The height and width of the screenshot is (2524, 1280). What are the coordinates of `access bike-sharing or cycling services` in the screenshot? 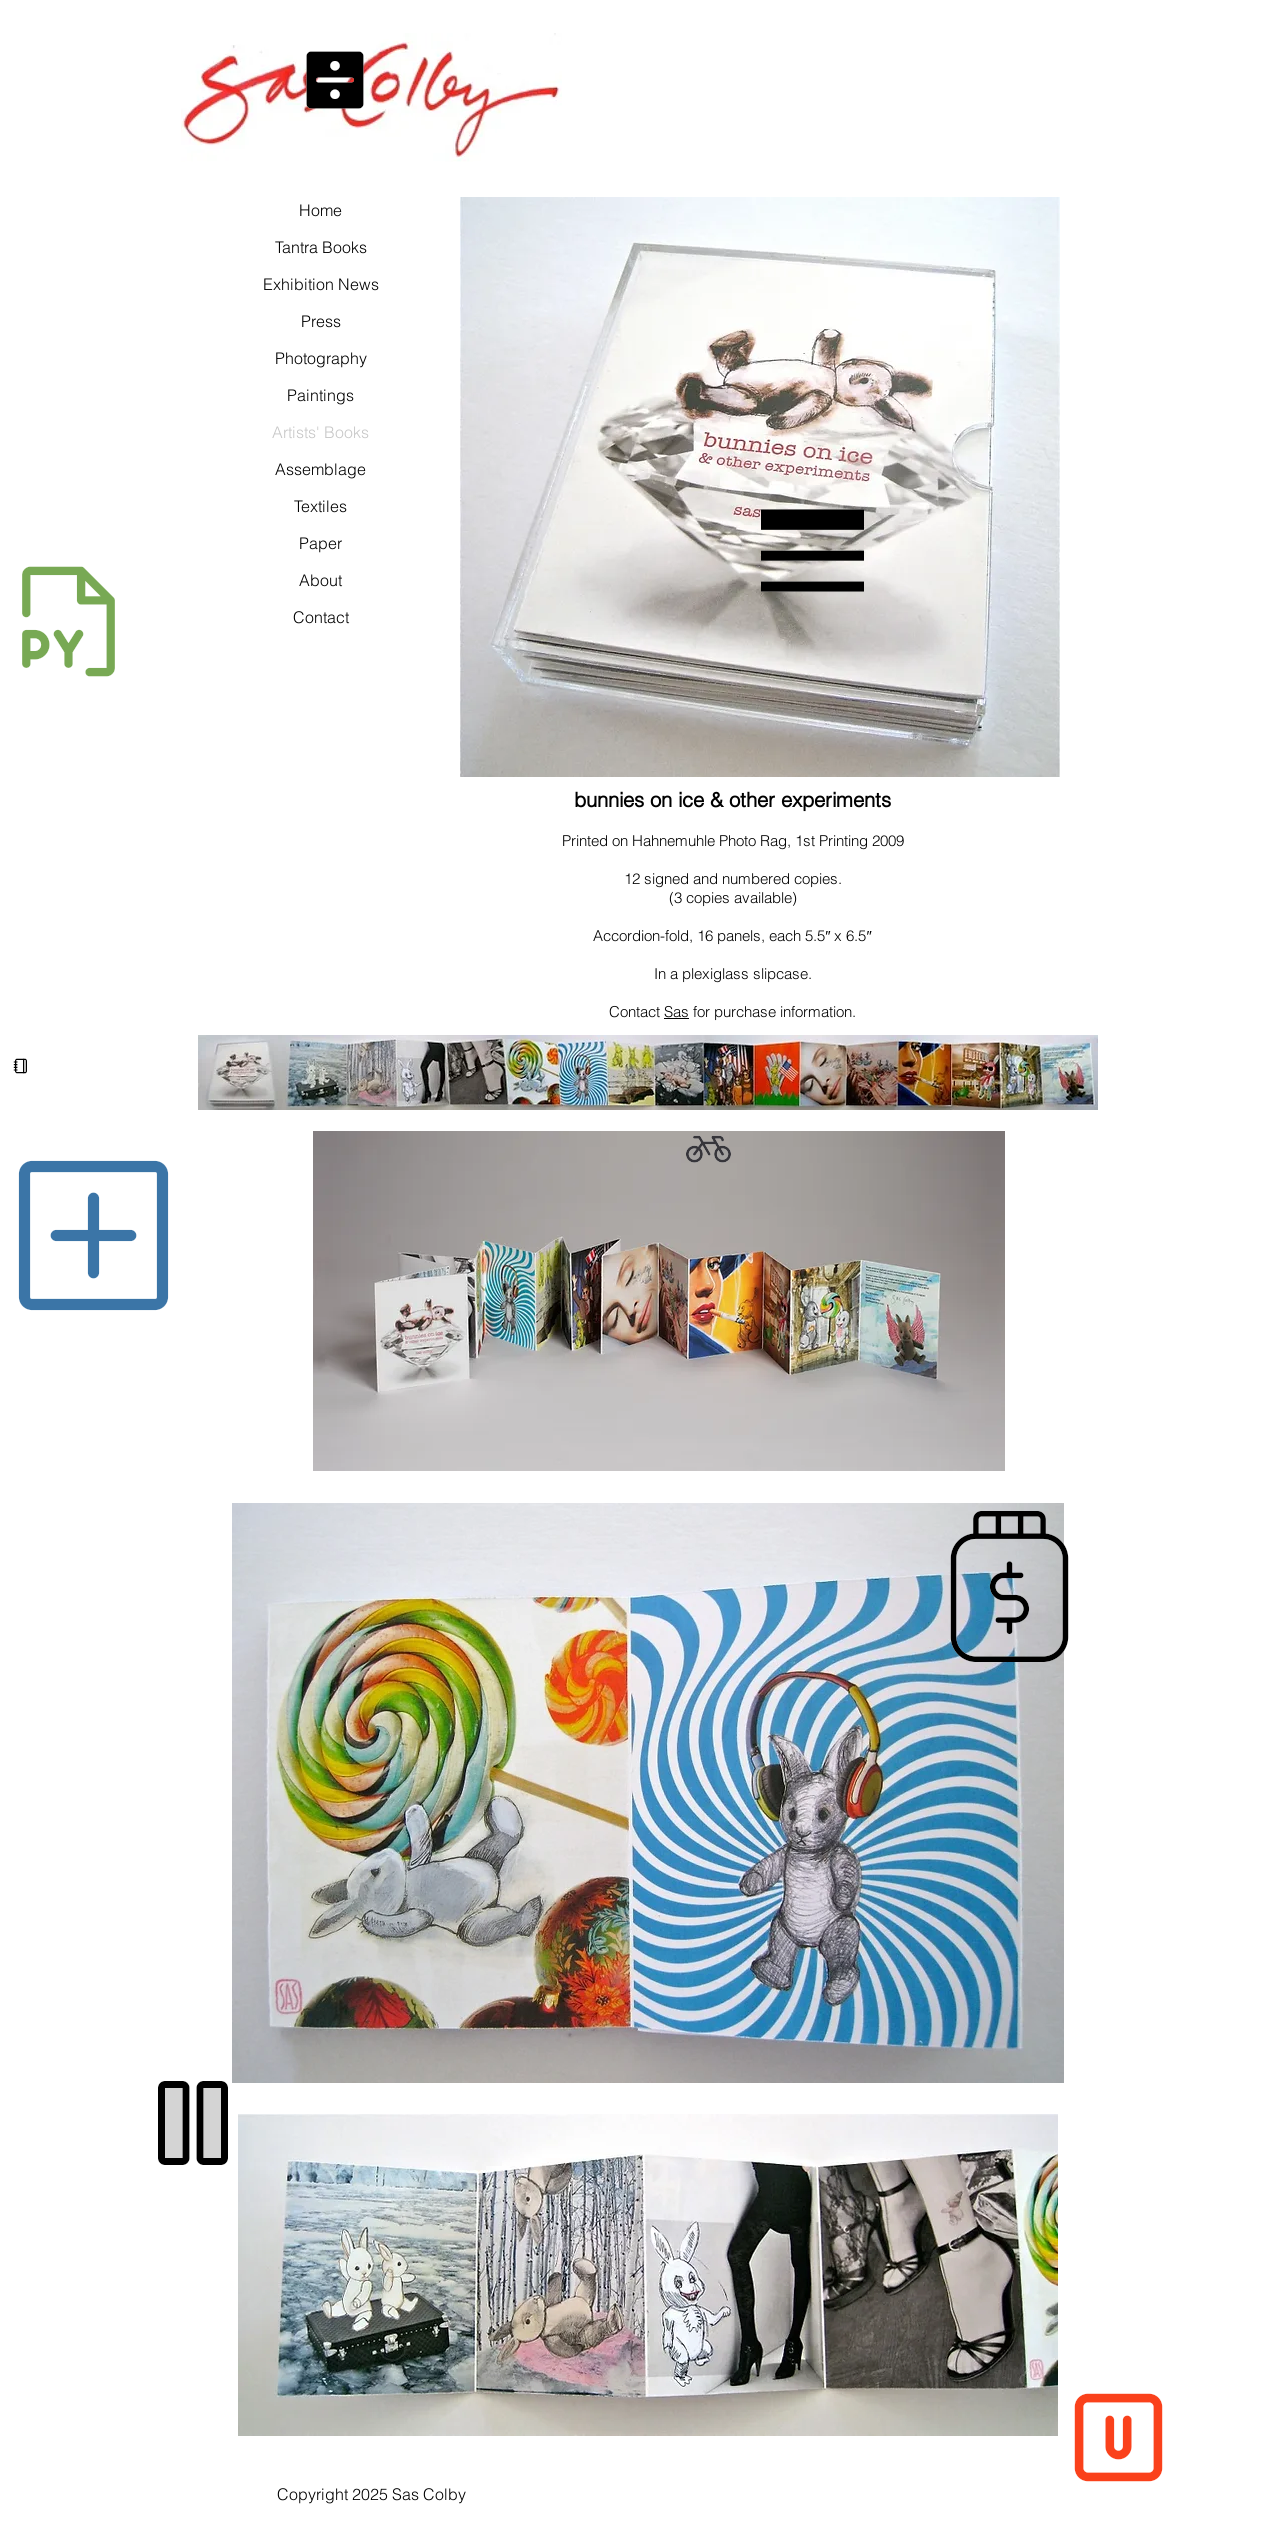 It's located at (708, 1148).